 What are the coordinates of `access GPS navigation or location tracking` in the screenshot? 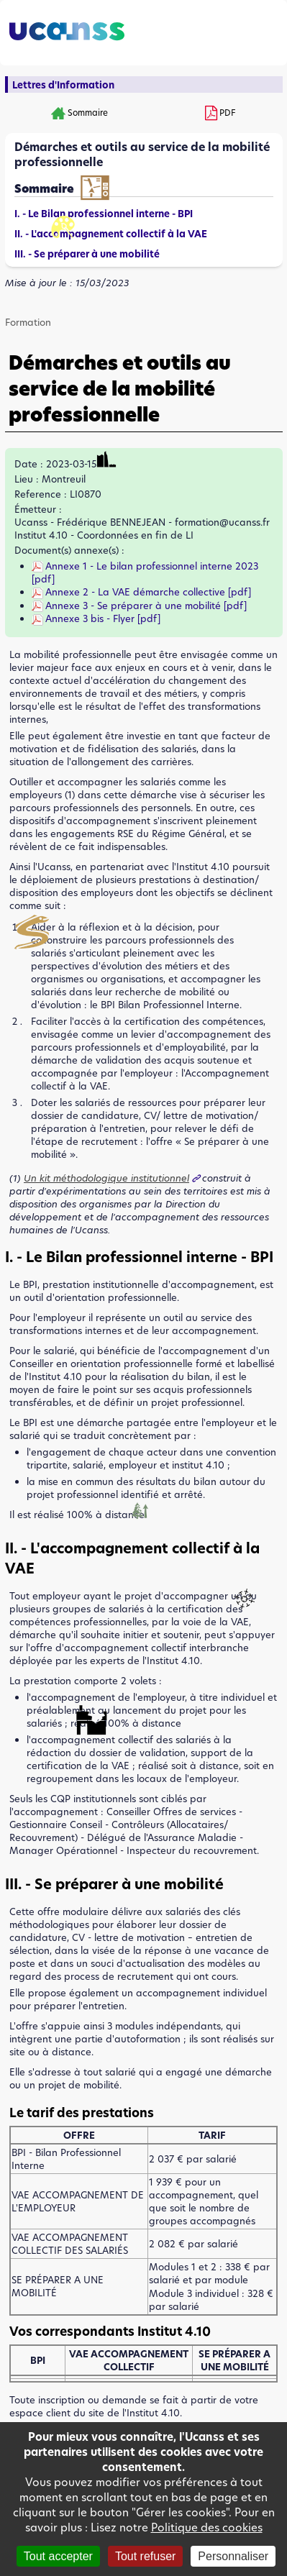 It's located at (95, 188).